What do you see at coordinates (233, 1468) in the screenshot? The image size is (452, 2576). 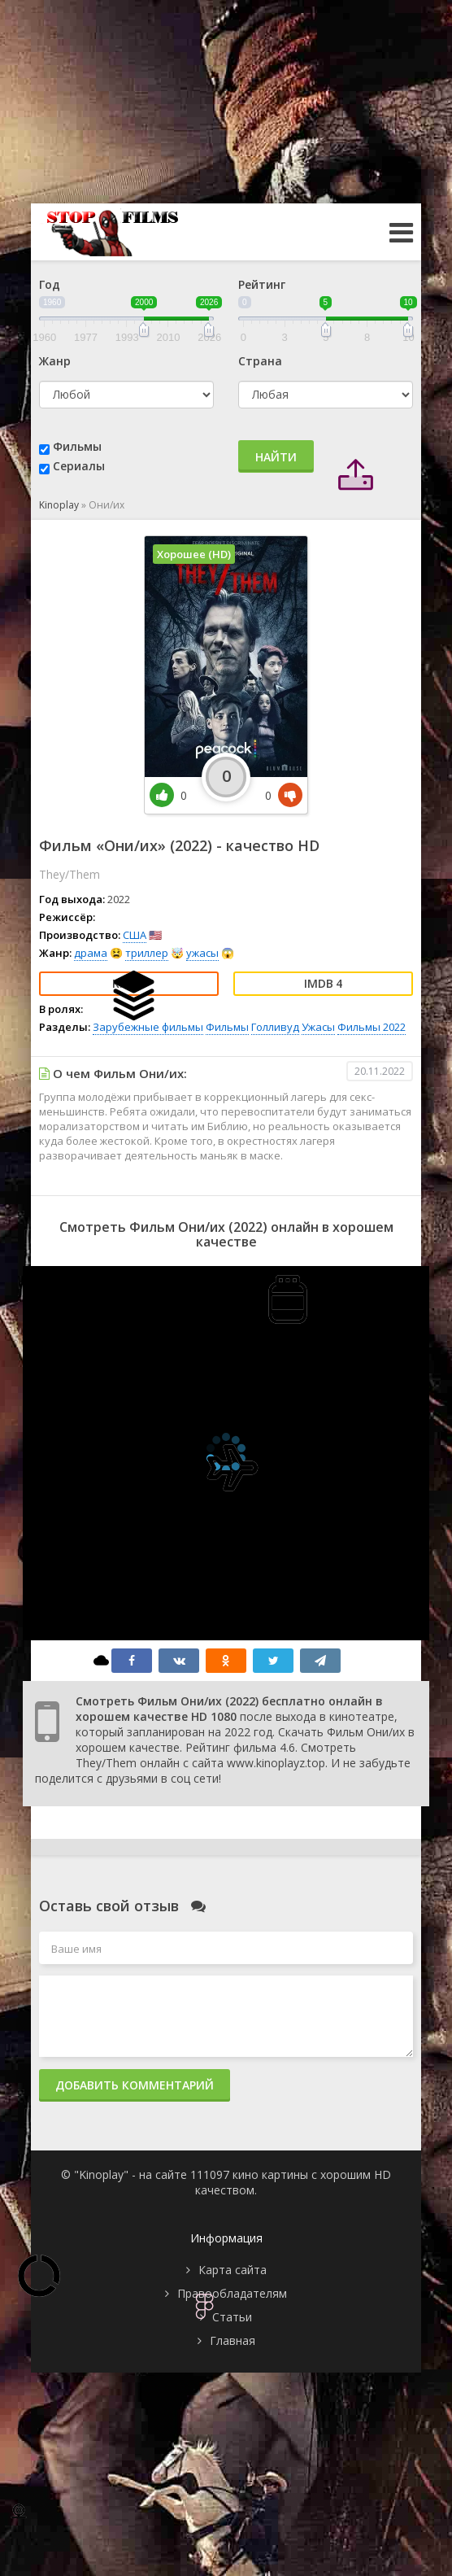 I see `enable airplane mode` at bounding box center [233, 1468].